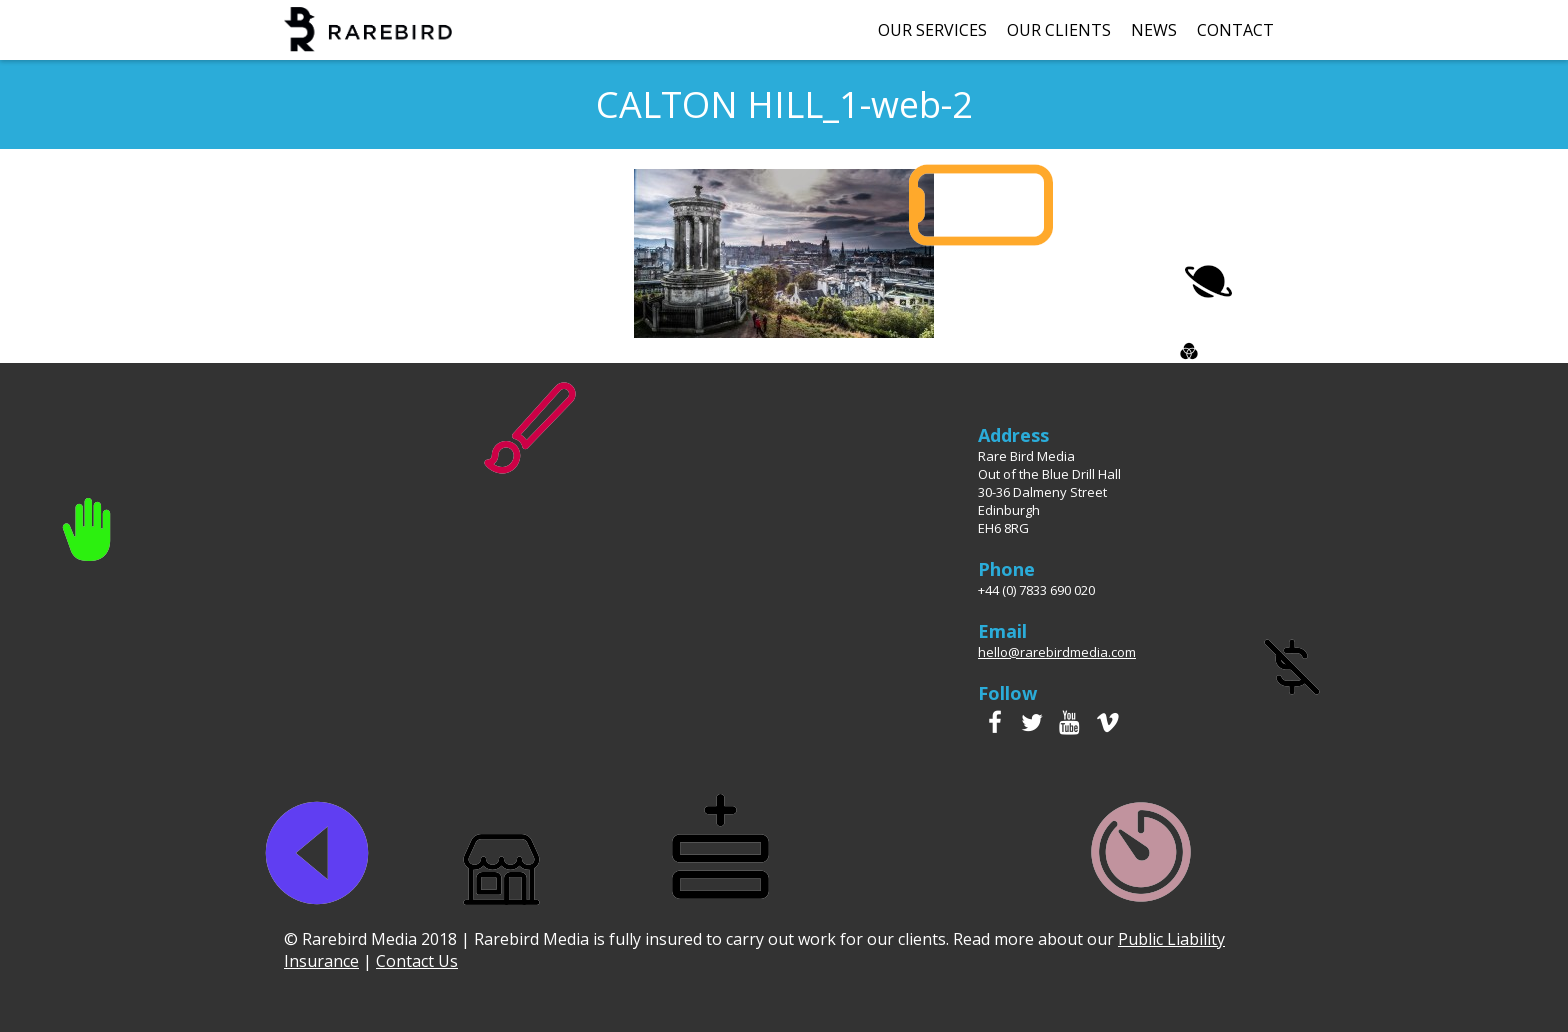  I want to click on set or start a timer, so click(1141, 852).